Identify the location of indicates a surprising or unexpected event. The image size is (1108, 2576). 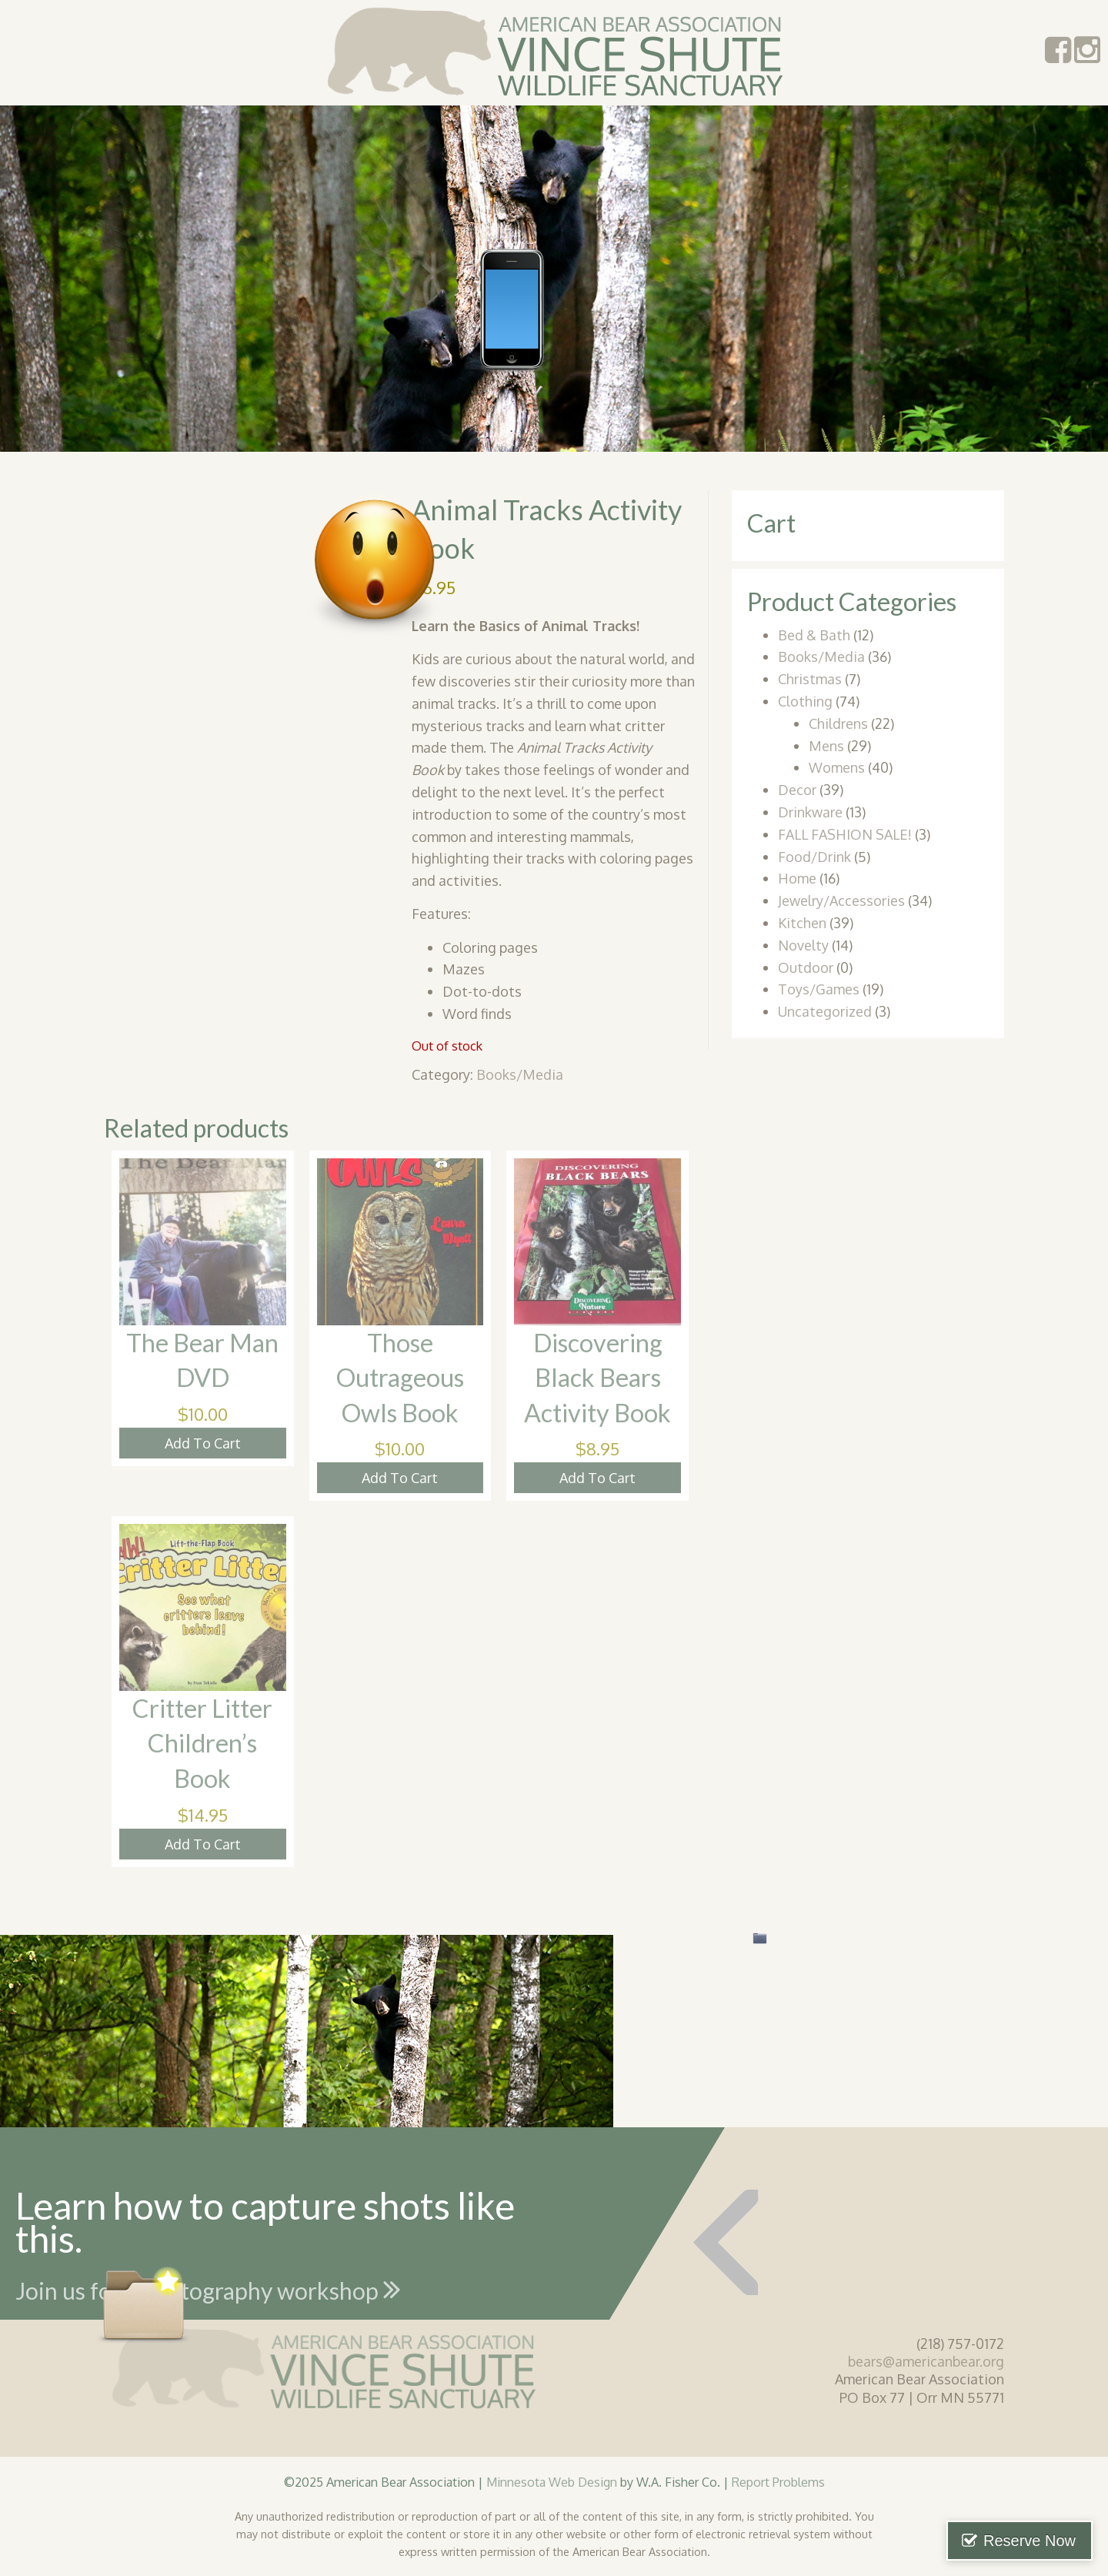
(375, 565).